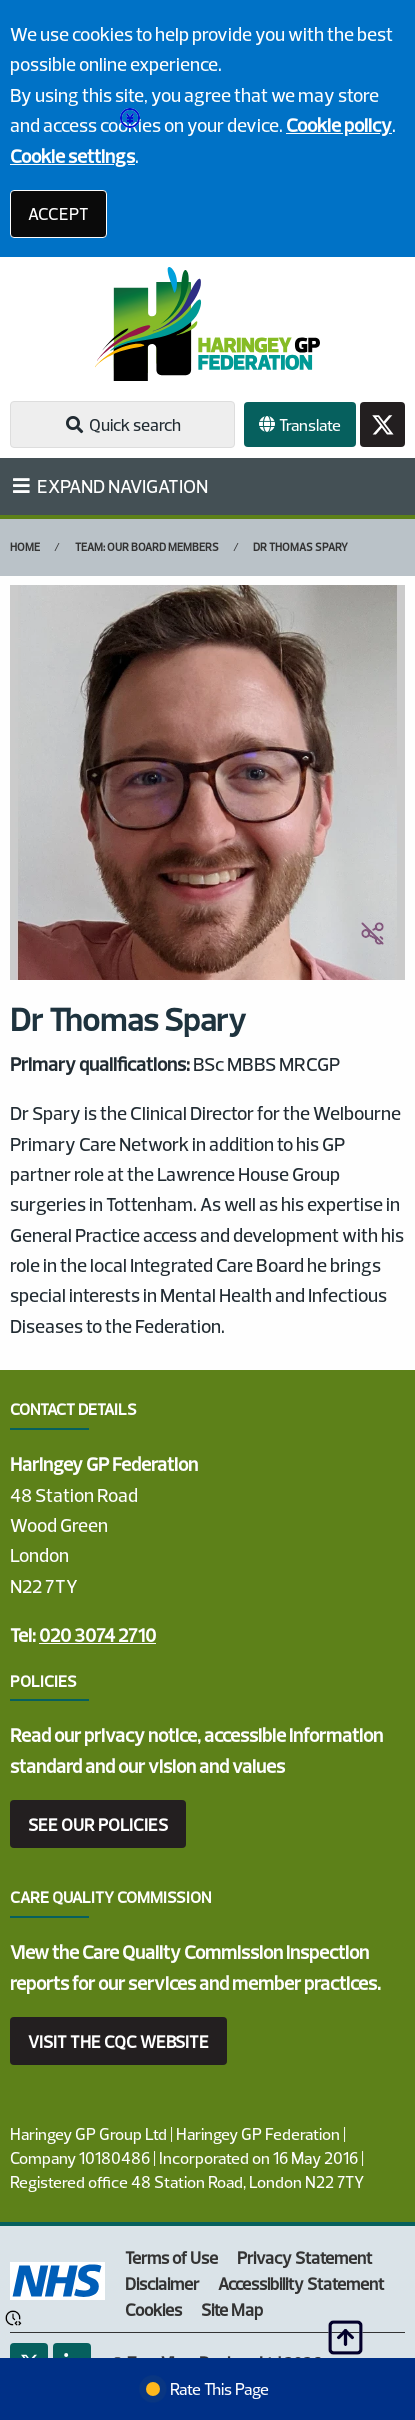 The height and width of the screenshot is (2420, 415). I want to click on view or edit scheduled code execution, so click(13, 2318).